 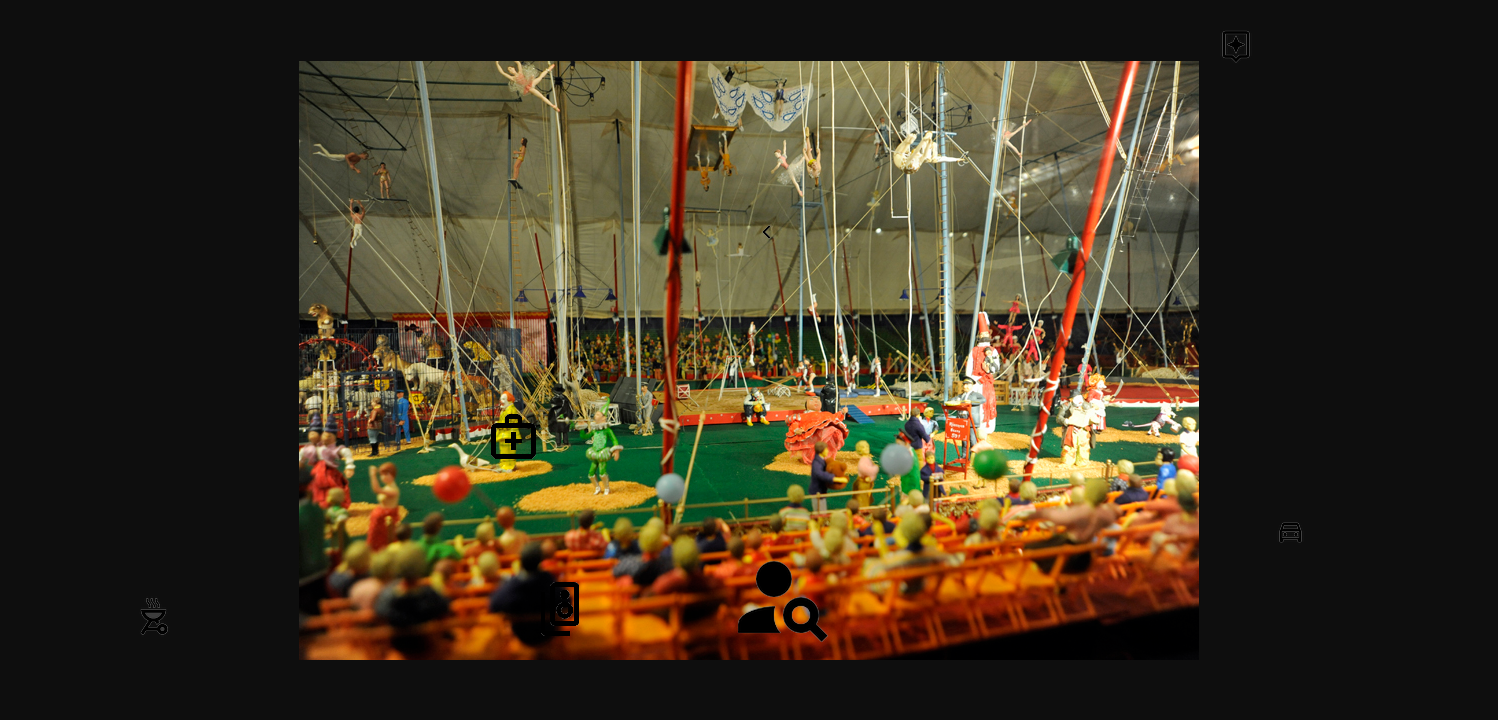 I want to click on go back to the previous screen, so click(x=767, y=232).